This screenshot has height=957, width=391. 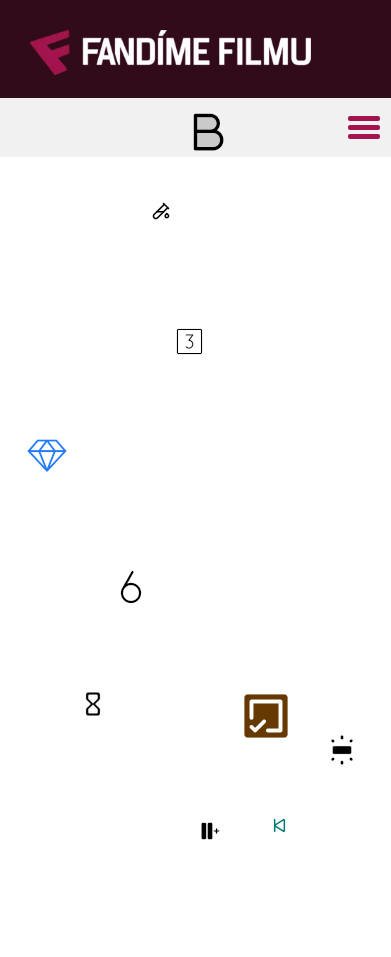 I want to click on adjust screen brightness settings, so click(x=342, y=750).